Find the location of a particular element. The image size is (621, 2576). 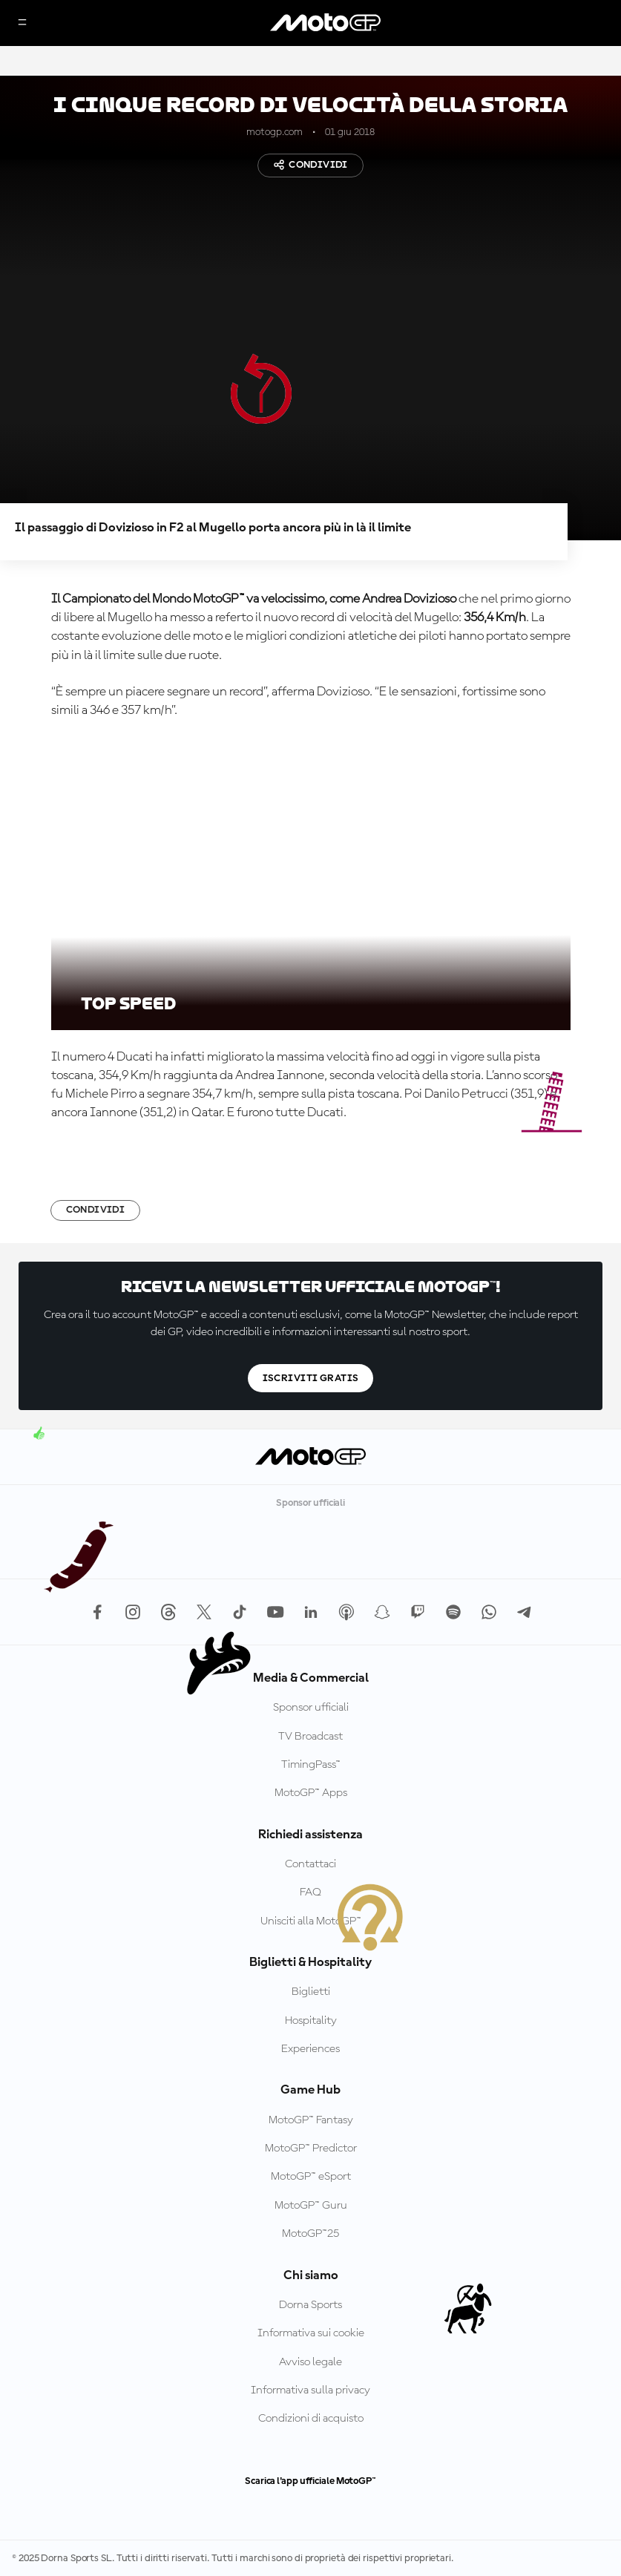

view Italian landmarks or attractions is located at coordinates (551, 1101).